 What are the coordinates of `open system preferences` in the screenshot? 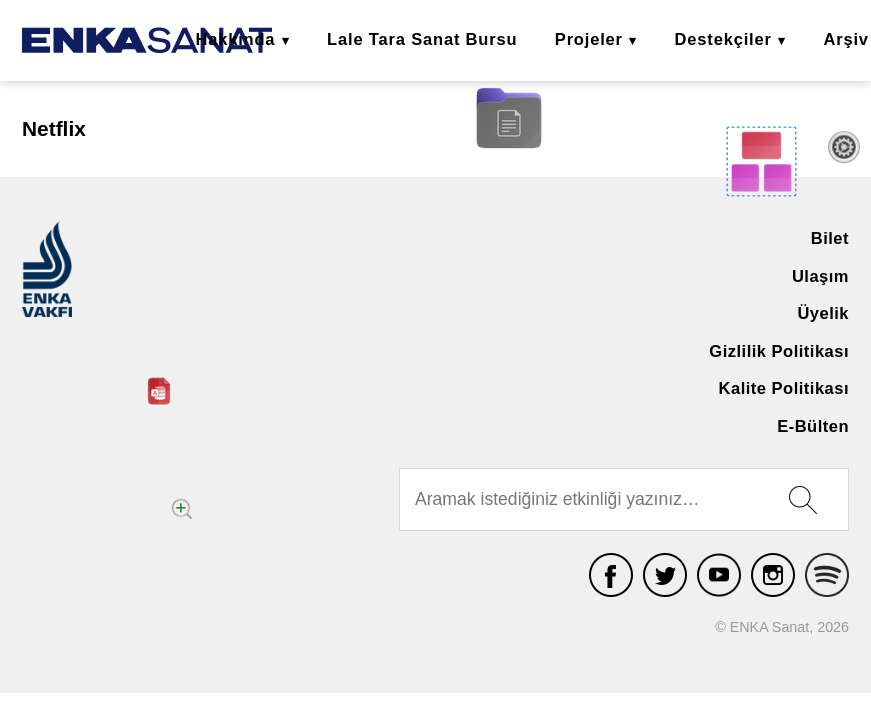 It's located at (844, 147).